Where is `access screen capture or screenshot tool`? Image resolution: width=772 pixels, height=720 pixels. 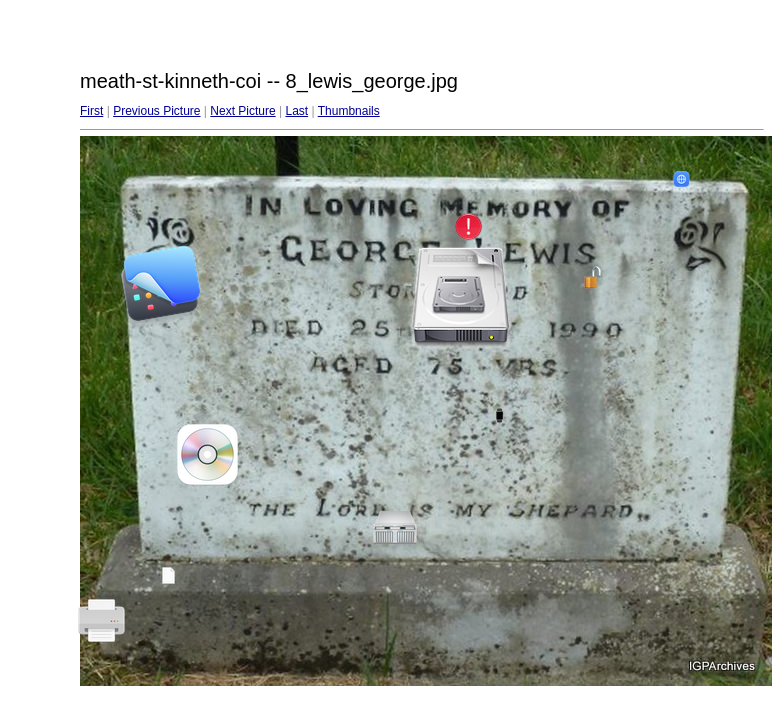 access screen capture or screenshot tool is located at coordinates (160, 285).